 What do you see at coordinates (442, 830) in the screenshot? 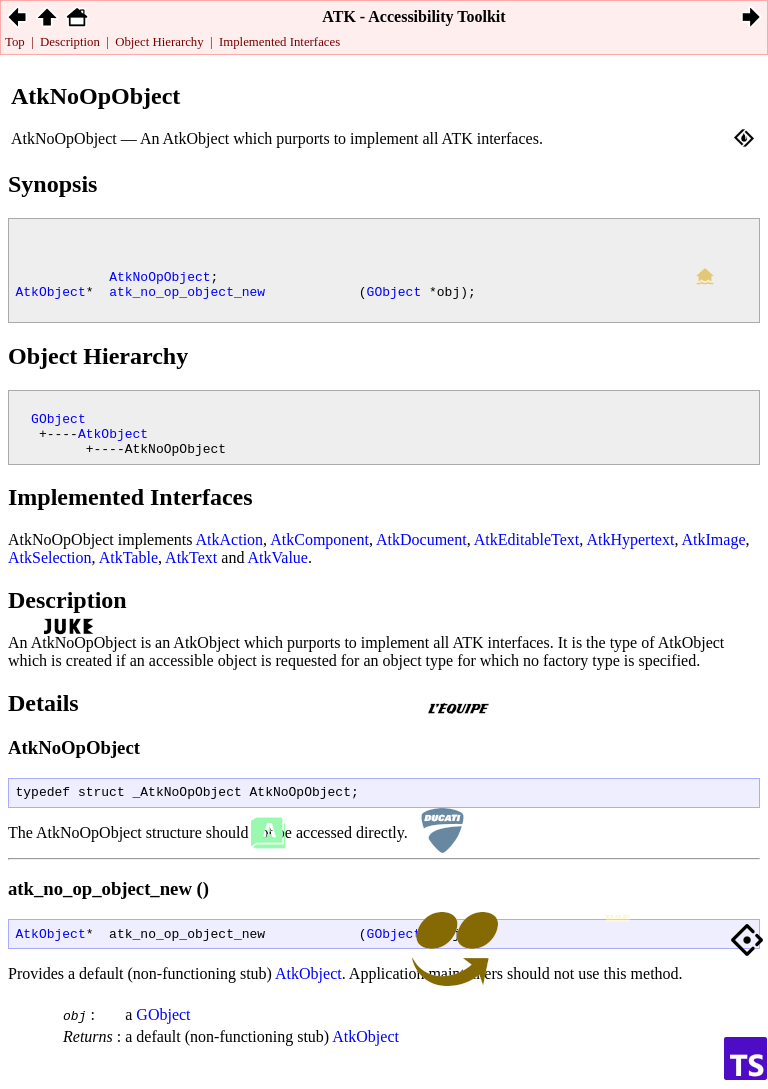
I see `Ducati brand logo` at bounding box center [442, 830].